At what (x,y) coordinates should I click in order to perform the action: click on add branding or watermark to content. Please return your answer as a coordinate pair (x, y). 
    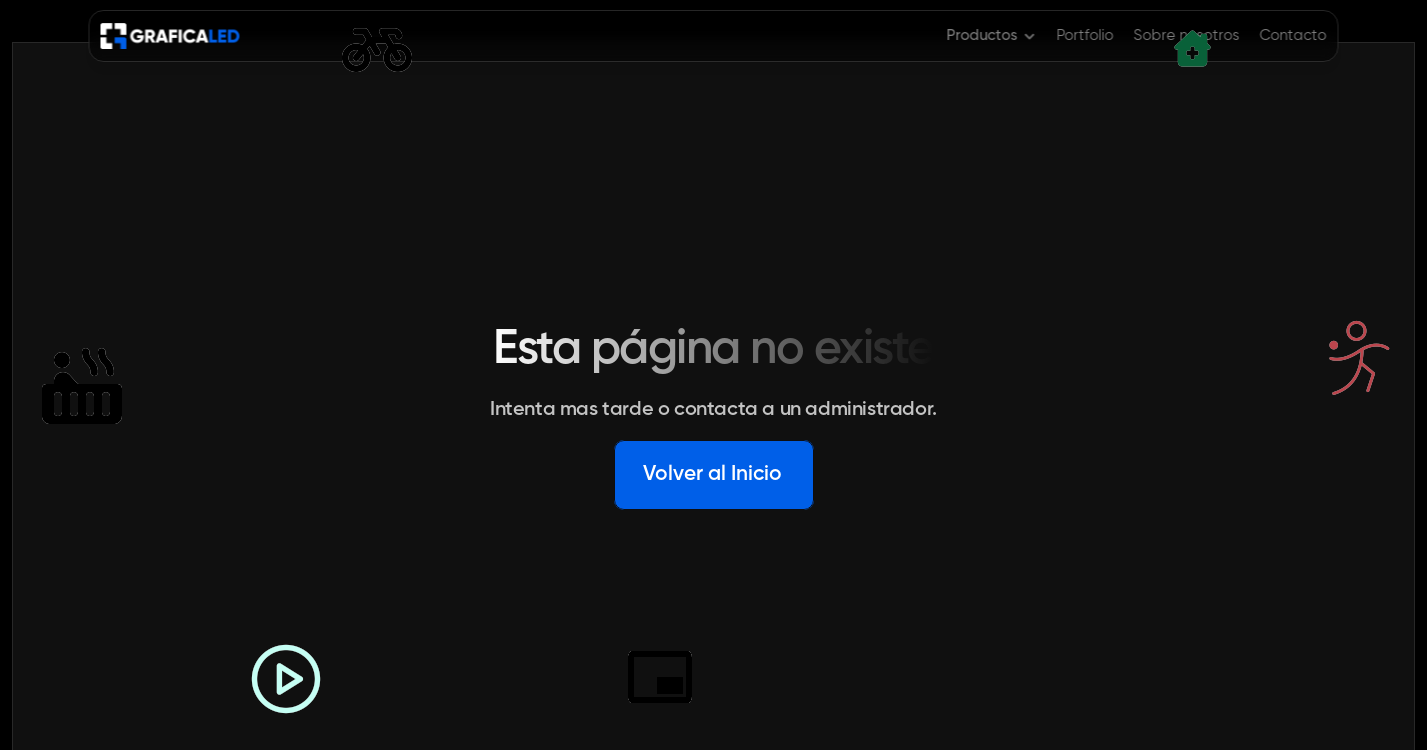
    Looking at the image, I should click on (660, 677).